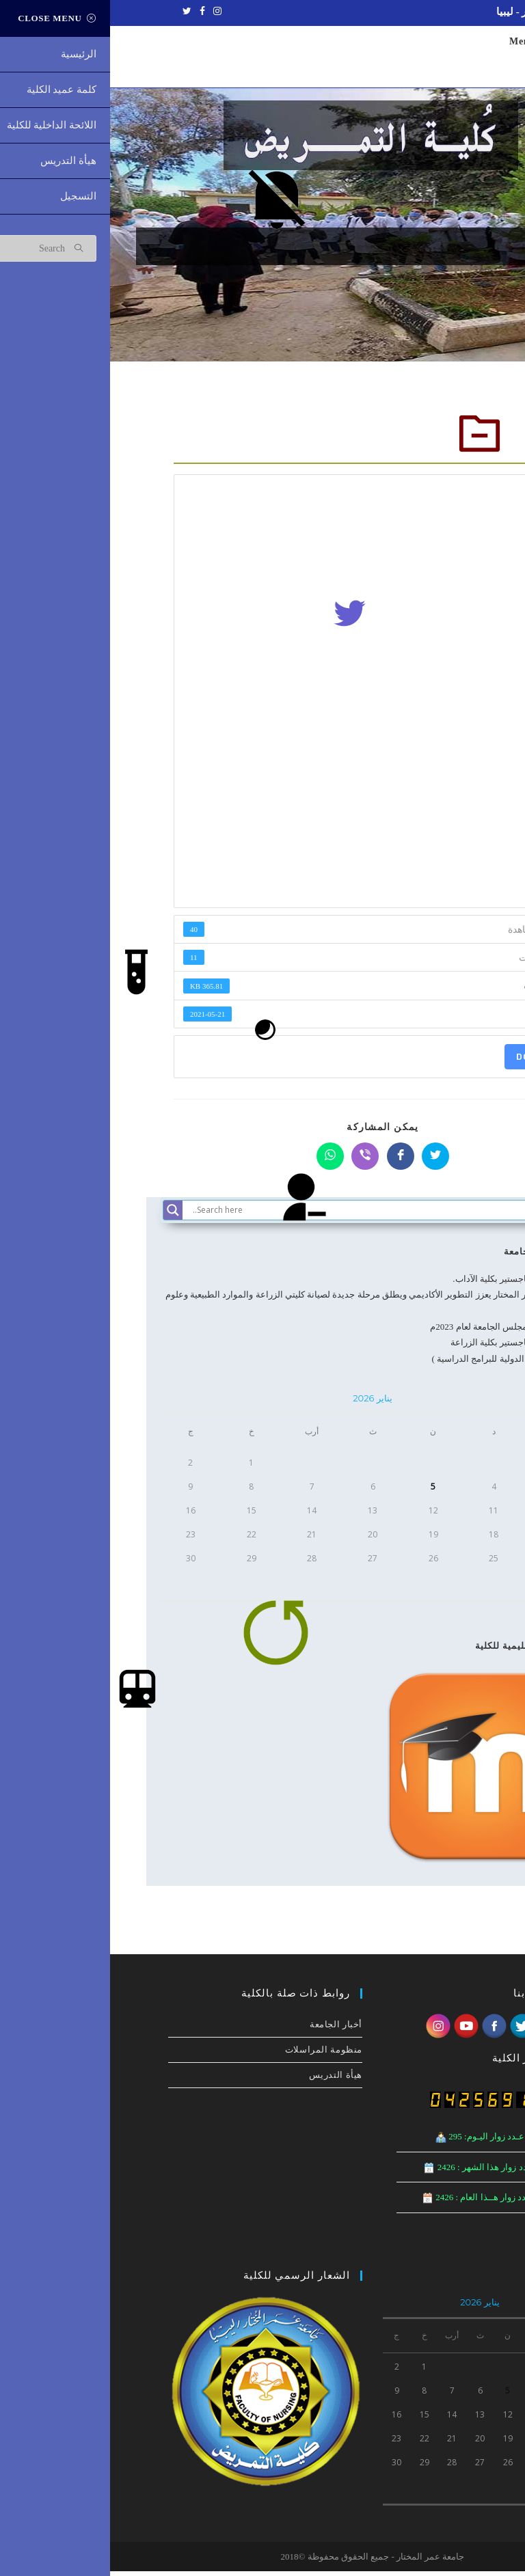  Describe the element at coordinates (136, 972) in the screenshot. I see `access lab results or medical tests` at that location.